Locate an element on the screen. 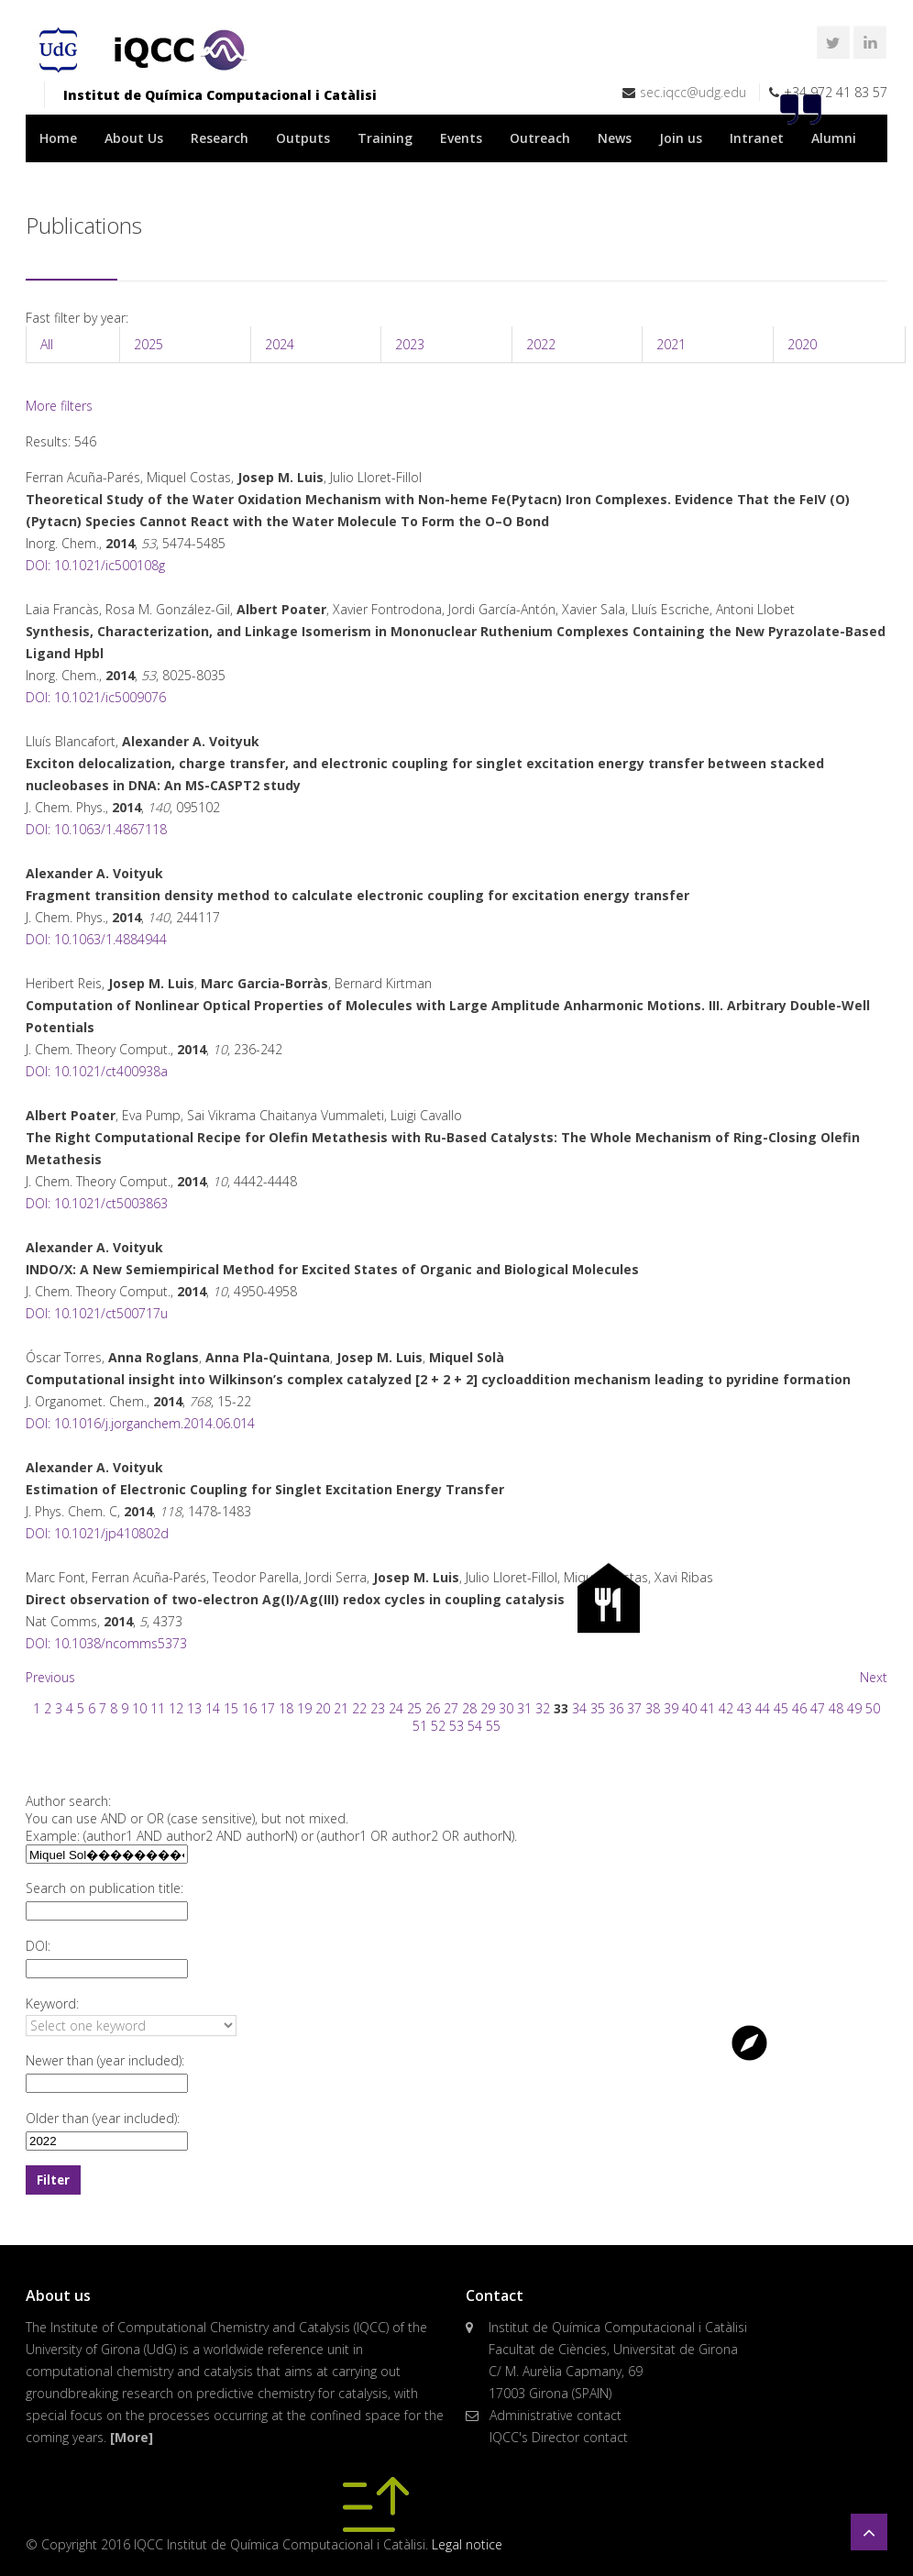 The height and width of the screenshot is (2576, 913). sort items in descending order is located at coordinates (373, 2507).